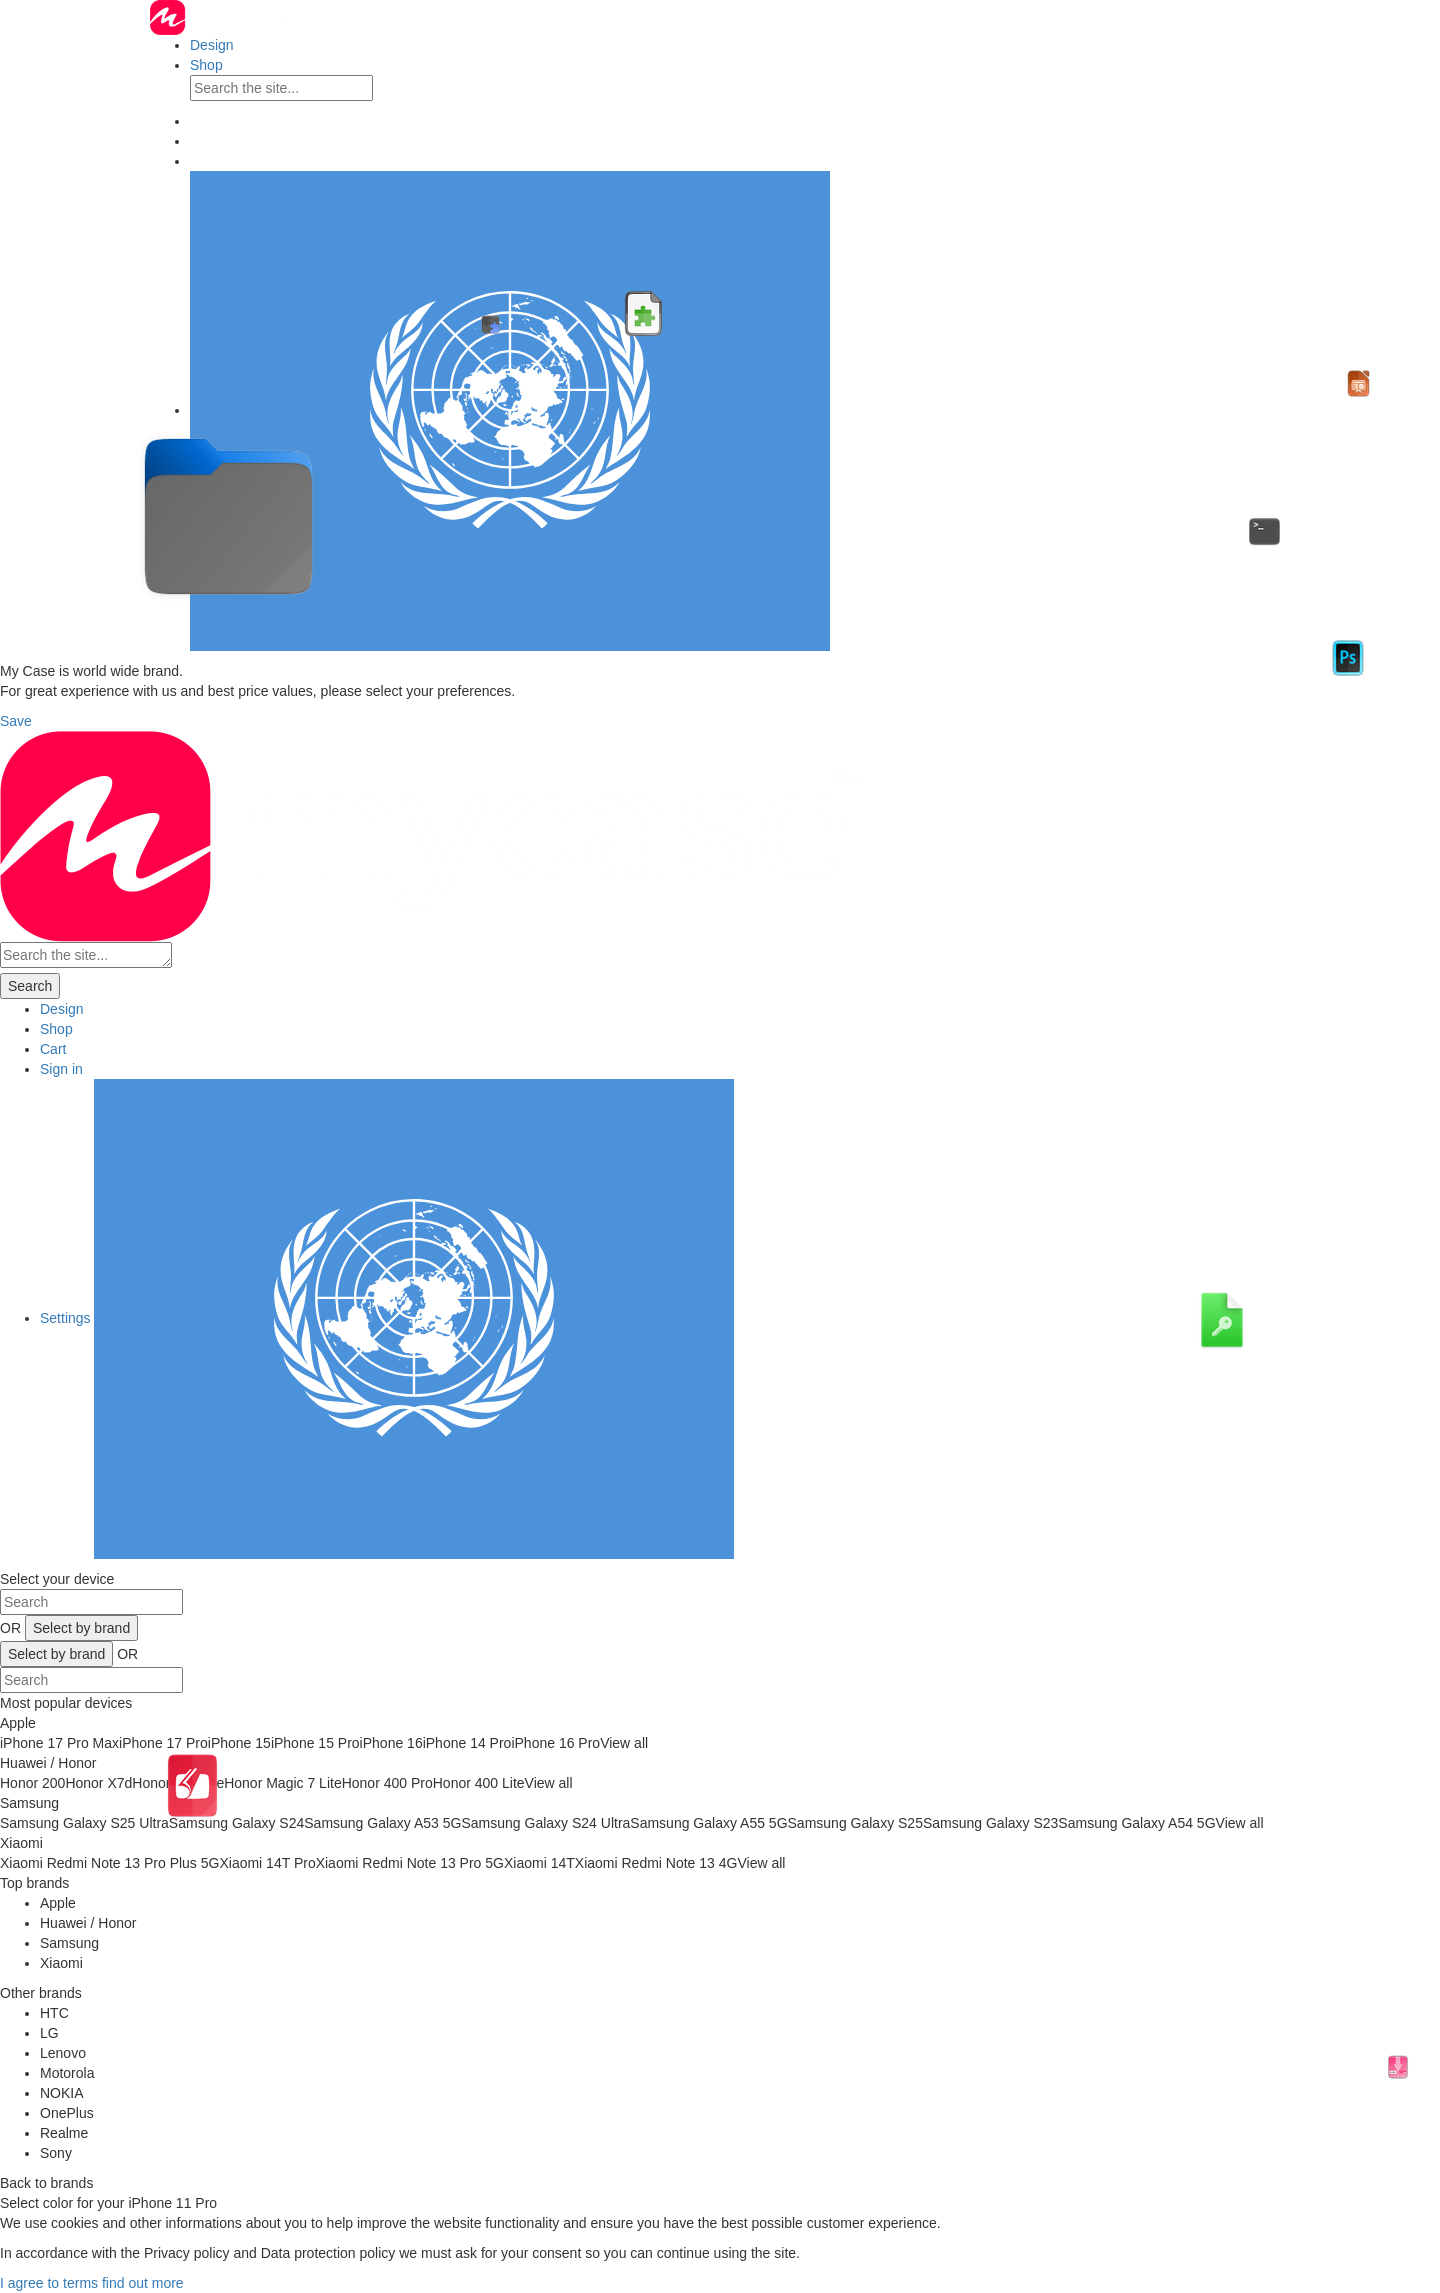  Describe the element at coordinates (1264, 531) in the screenshot. I see `open the terminal application` at that location.